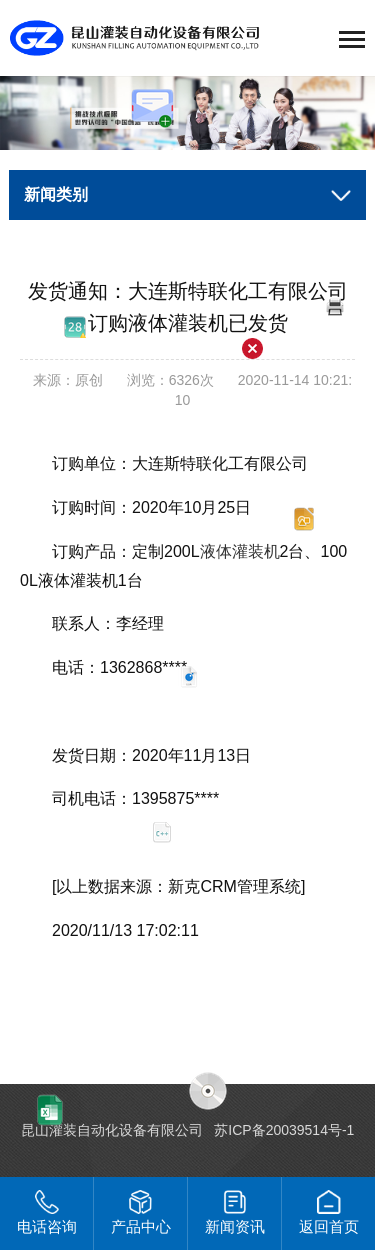 The height and width of the screenshot is (1250, 375). What do you see at coordinates (304, 519) in the screenshot?
I see `open libreoffice draw application` at bounding box center [304, 519].